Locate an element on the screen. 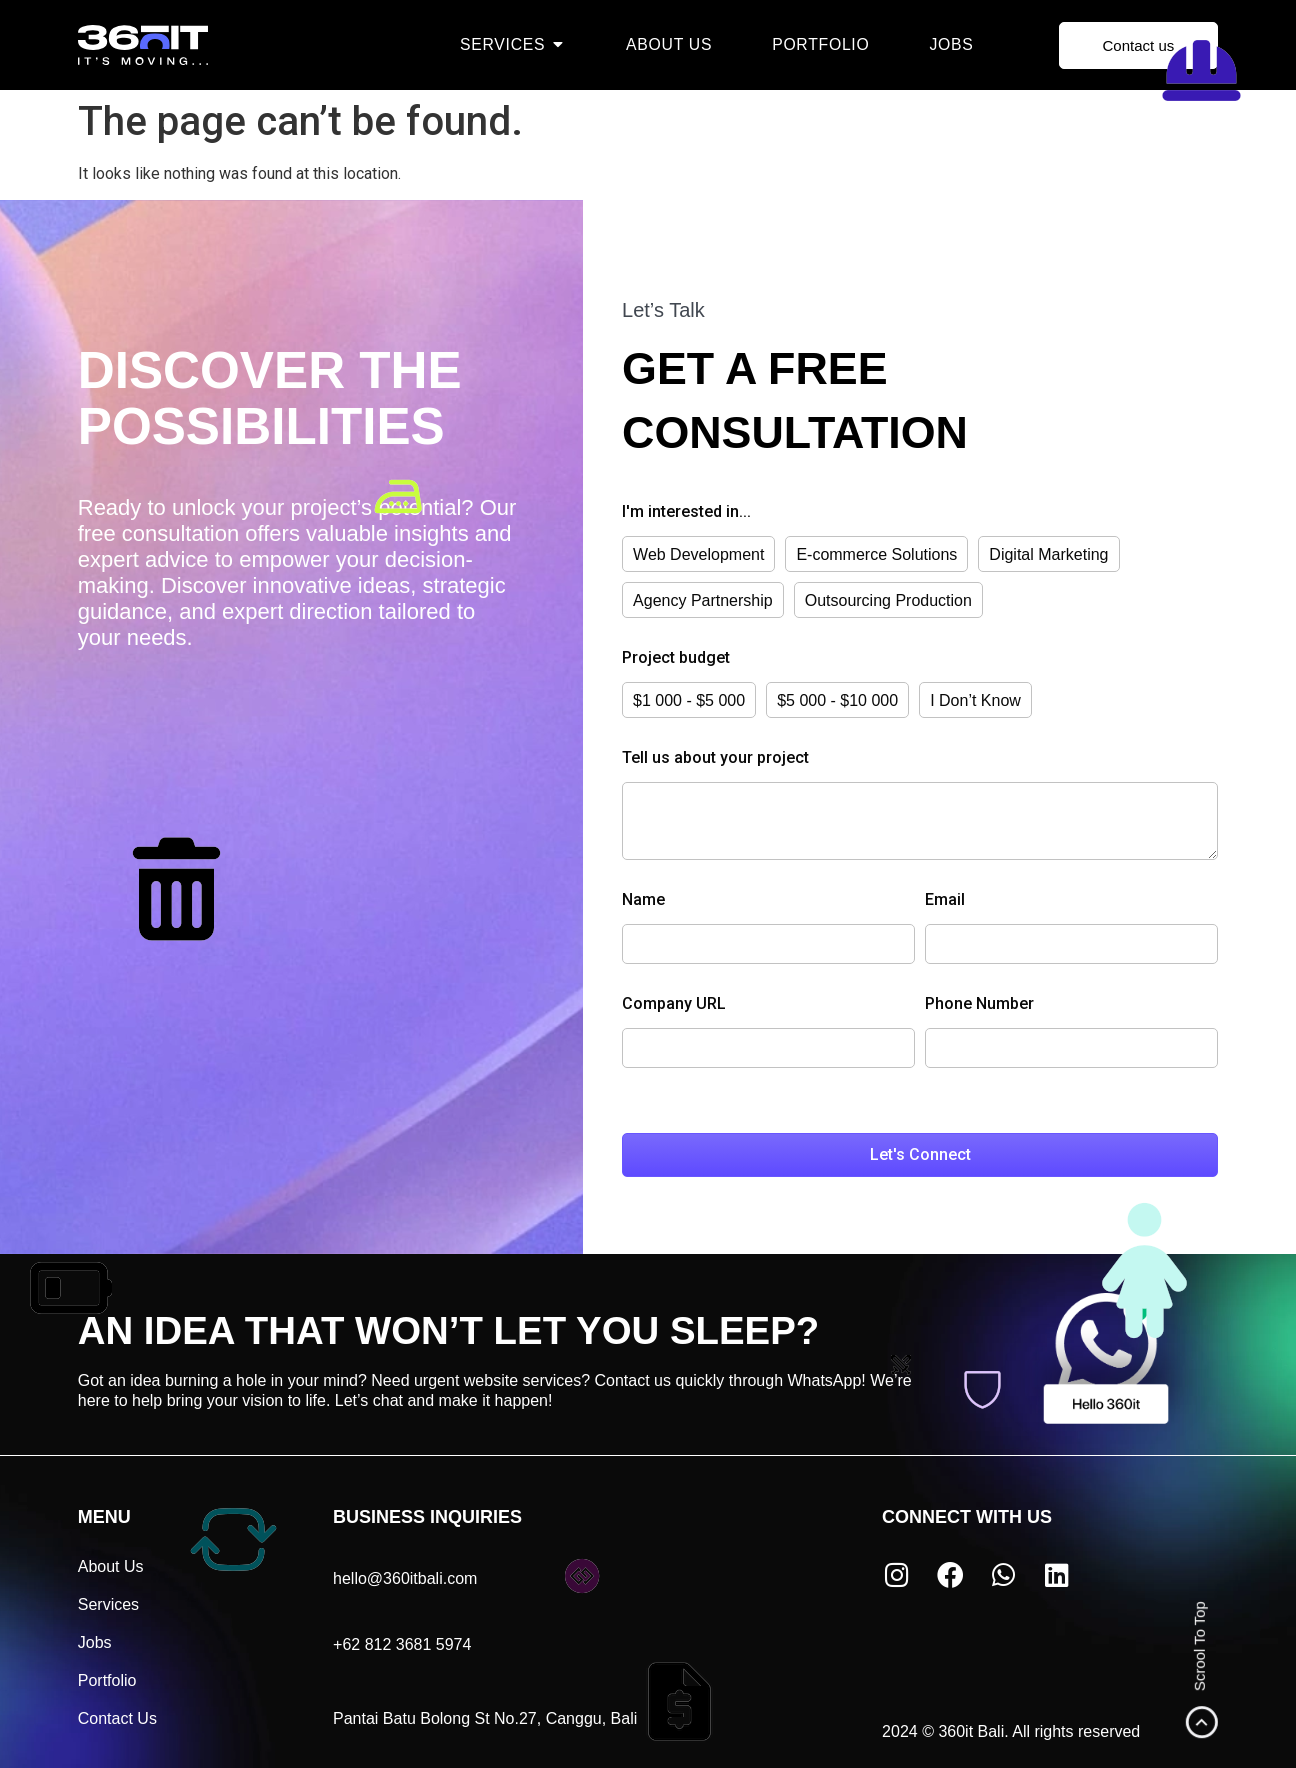 This screenshot has width=1296, height=1768. GG.deals logo is located at coordinates (582, 1576).